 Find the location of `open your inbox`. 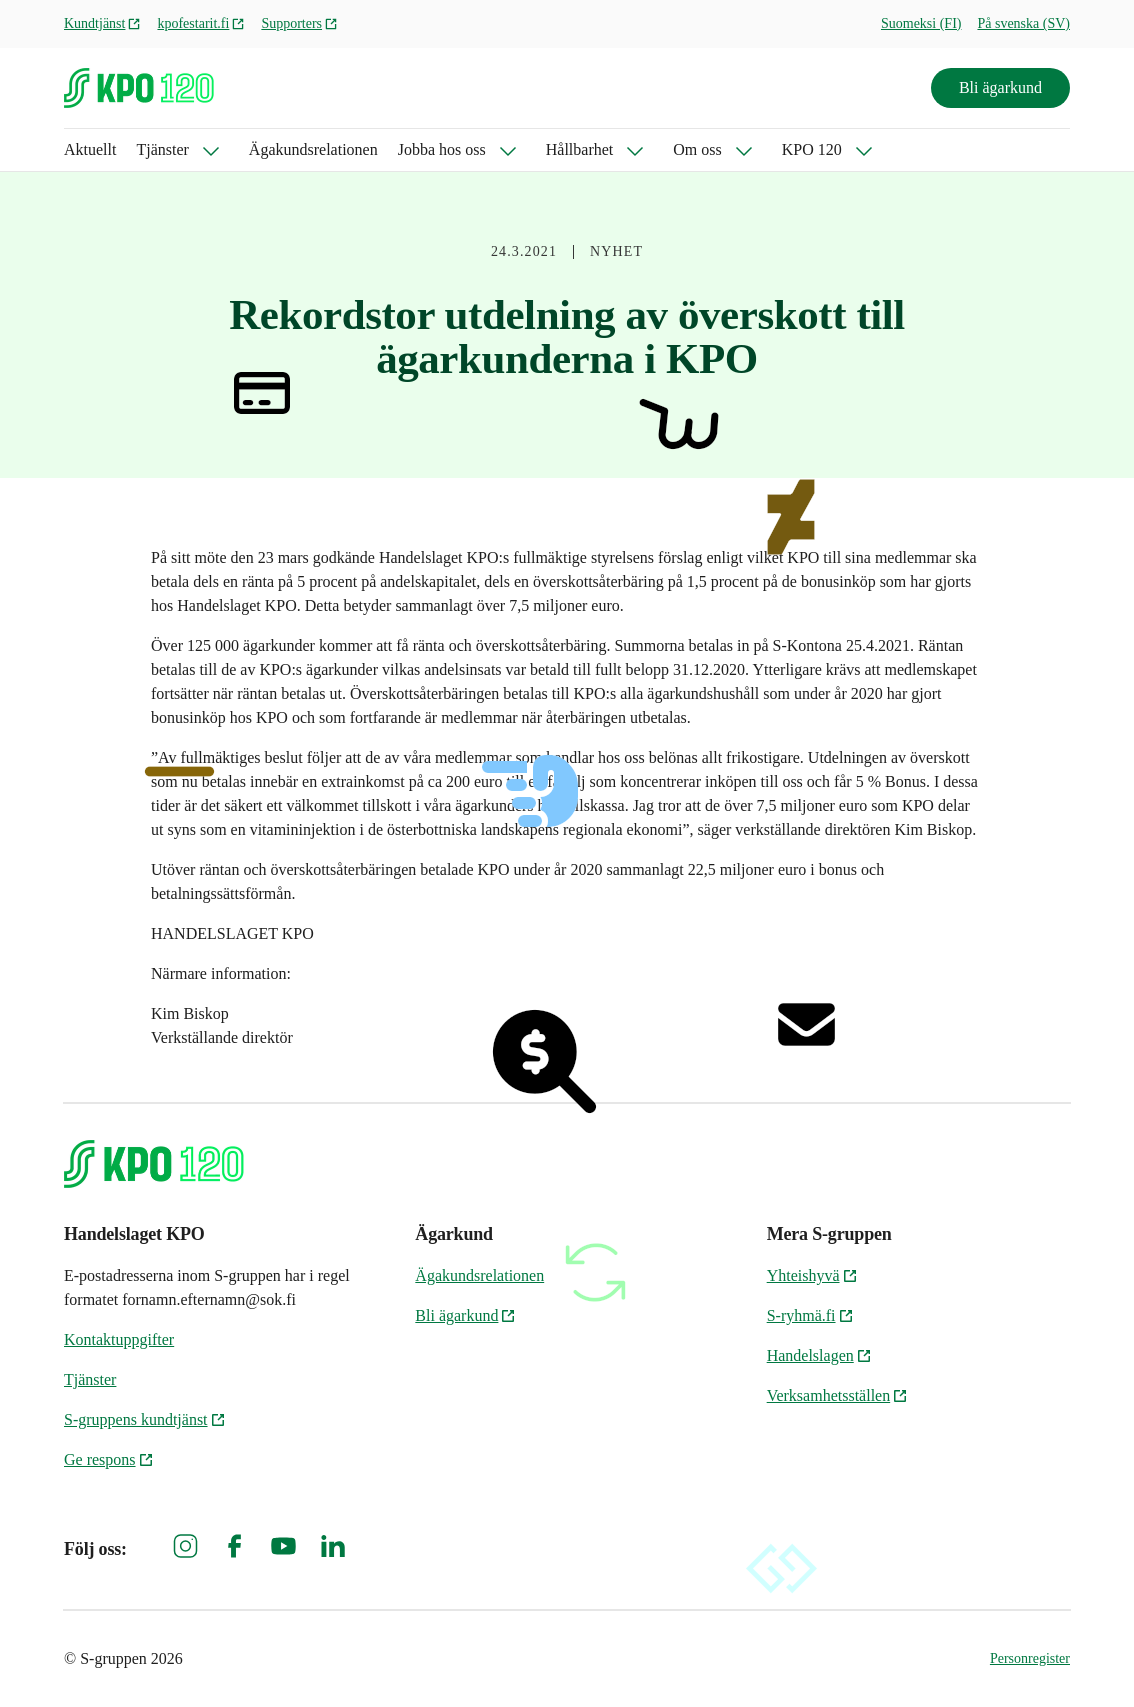

open your inbox is located at coordinates (806, 1024).